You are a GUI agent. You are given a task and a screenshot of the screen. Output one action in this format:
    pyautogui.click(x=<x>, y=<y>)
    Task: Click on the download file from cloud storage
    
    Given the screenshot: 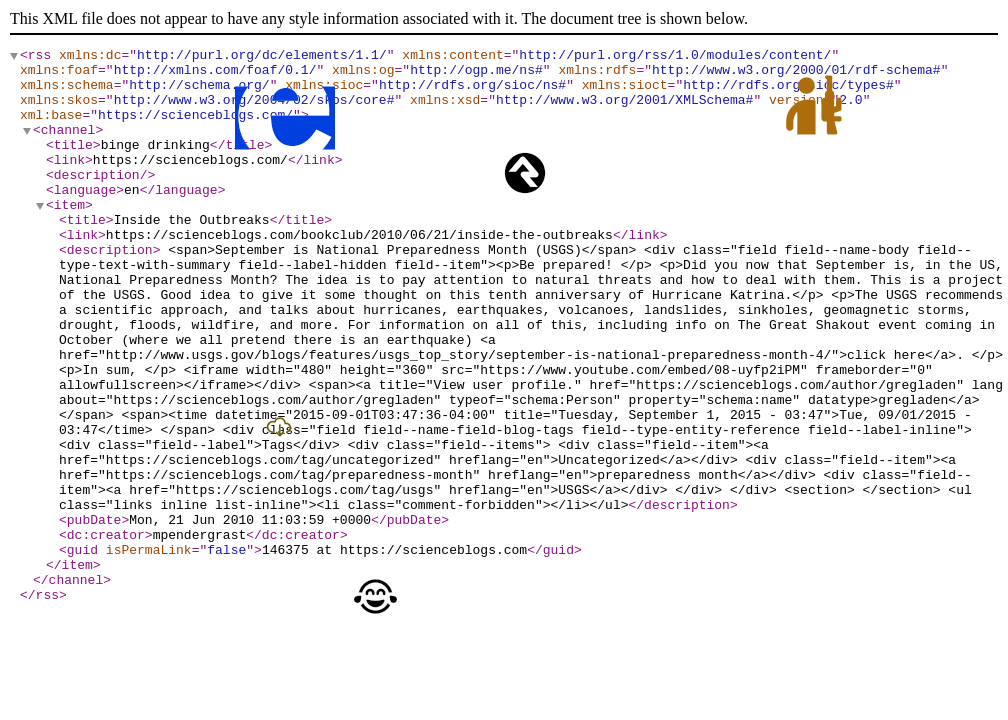 What is the action you would take?
    pyautogui.click(x=279, y=426)
    